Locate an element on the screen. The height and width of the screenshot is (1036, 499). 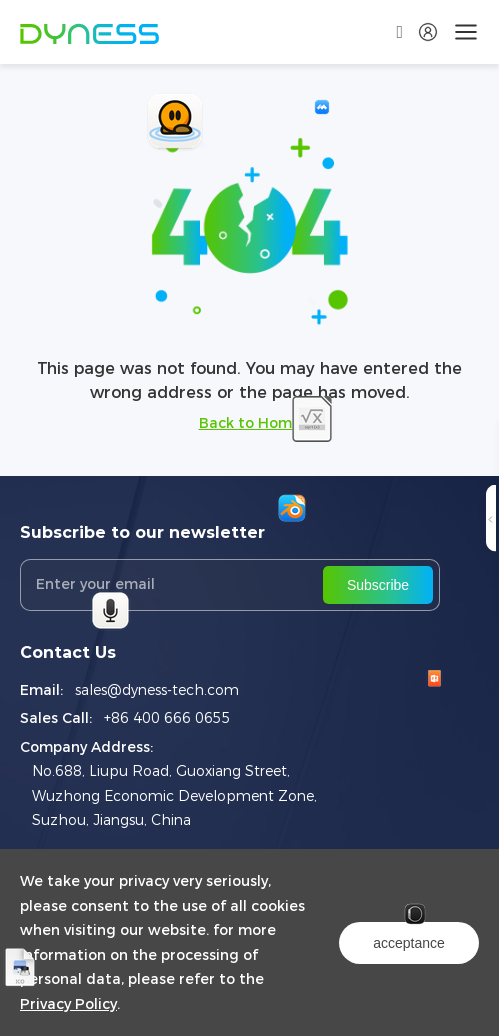
an ico image file used for icons and favicons is located at coordinates (20, 968).